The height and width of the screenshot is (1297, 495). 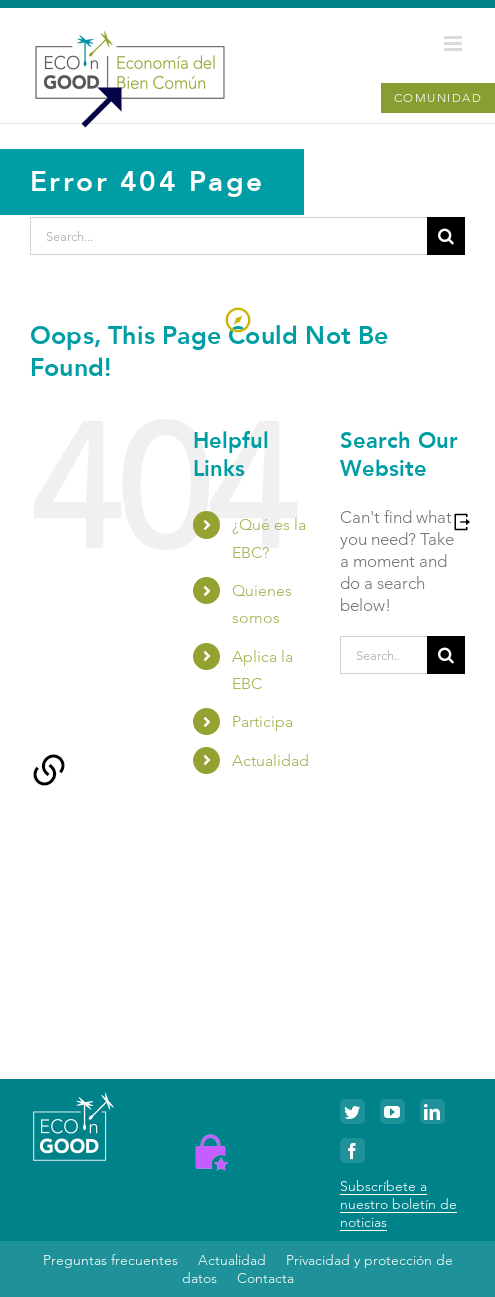 I want to click on log out of your account, so click(x=461, y=522).